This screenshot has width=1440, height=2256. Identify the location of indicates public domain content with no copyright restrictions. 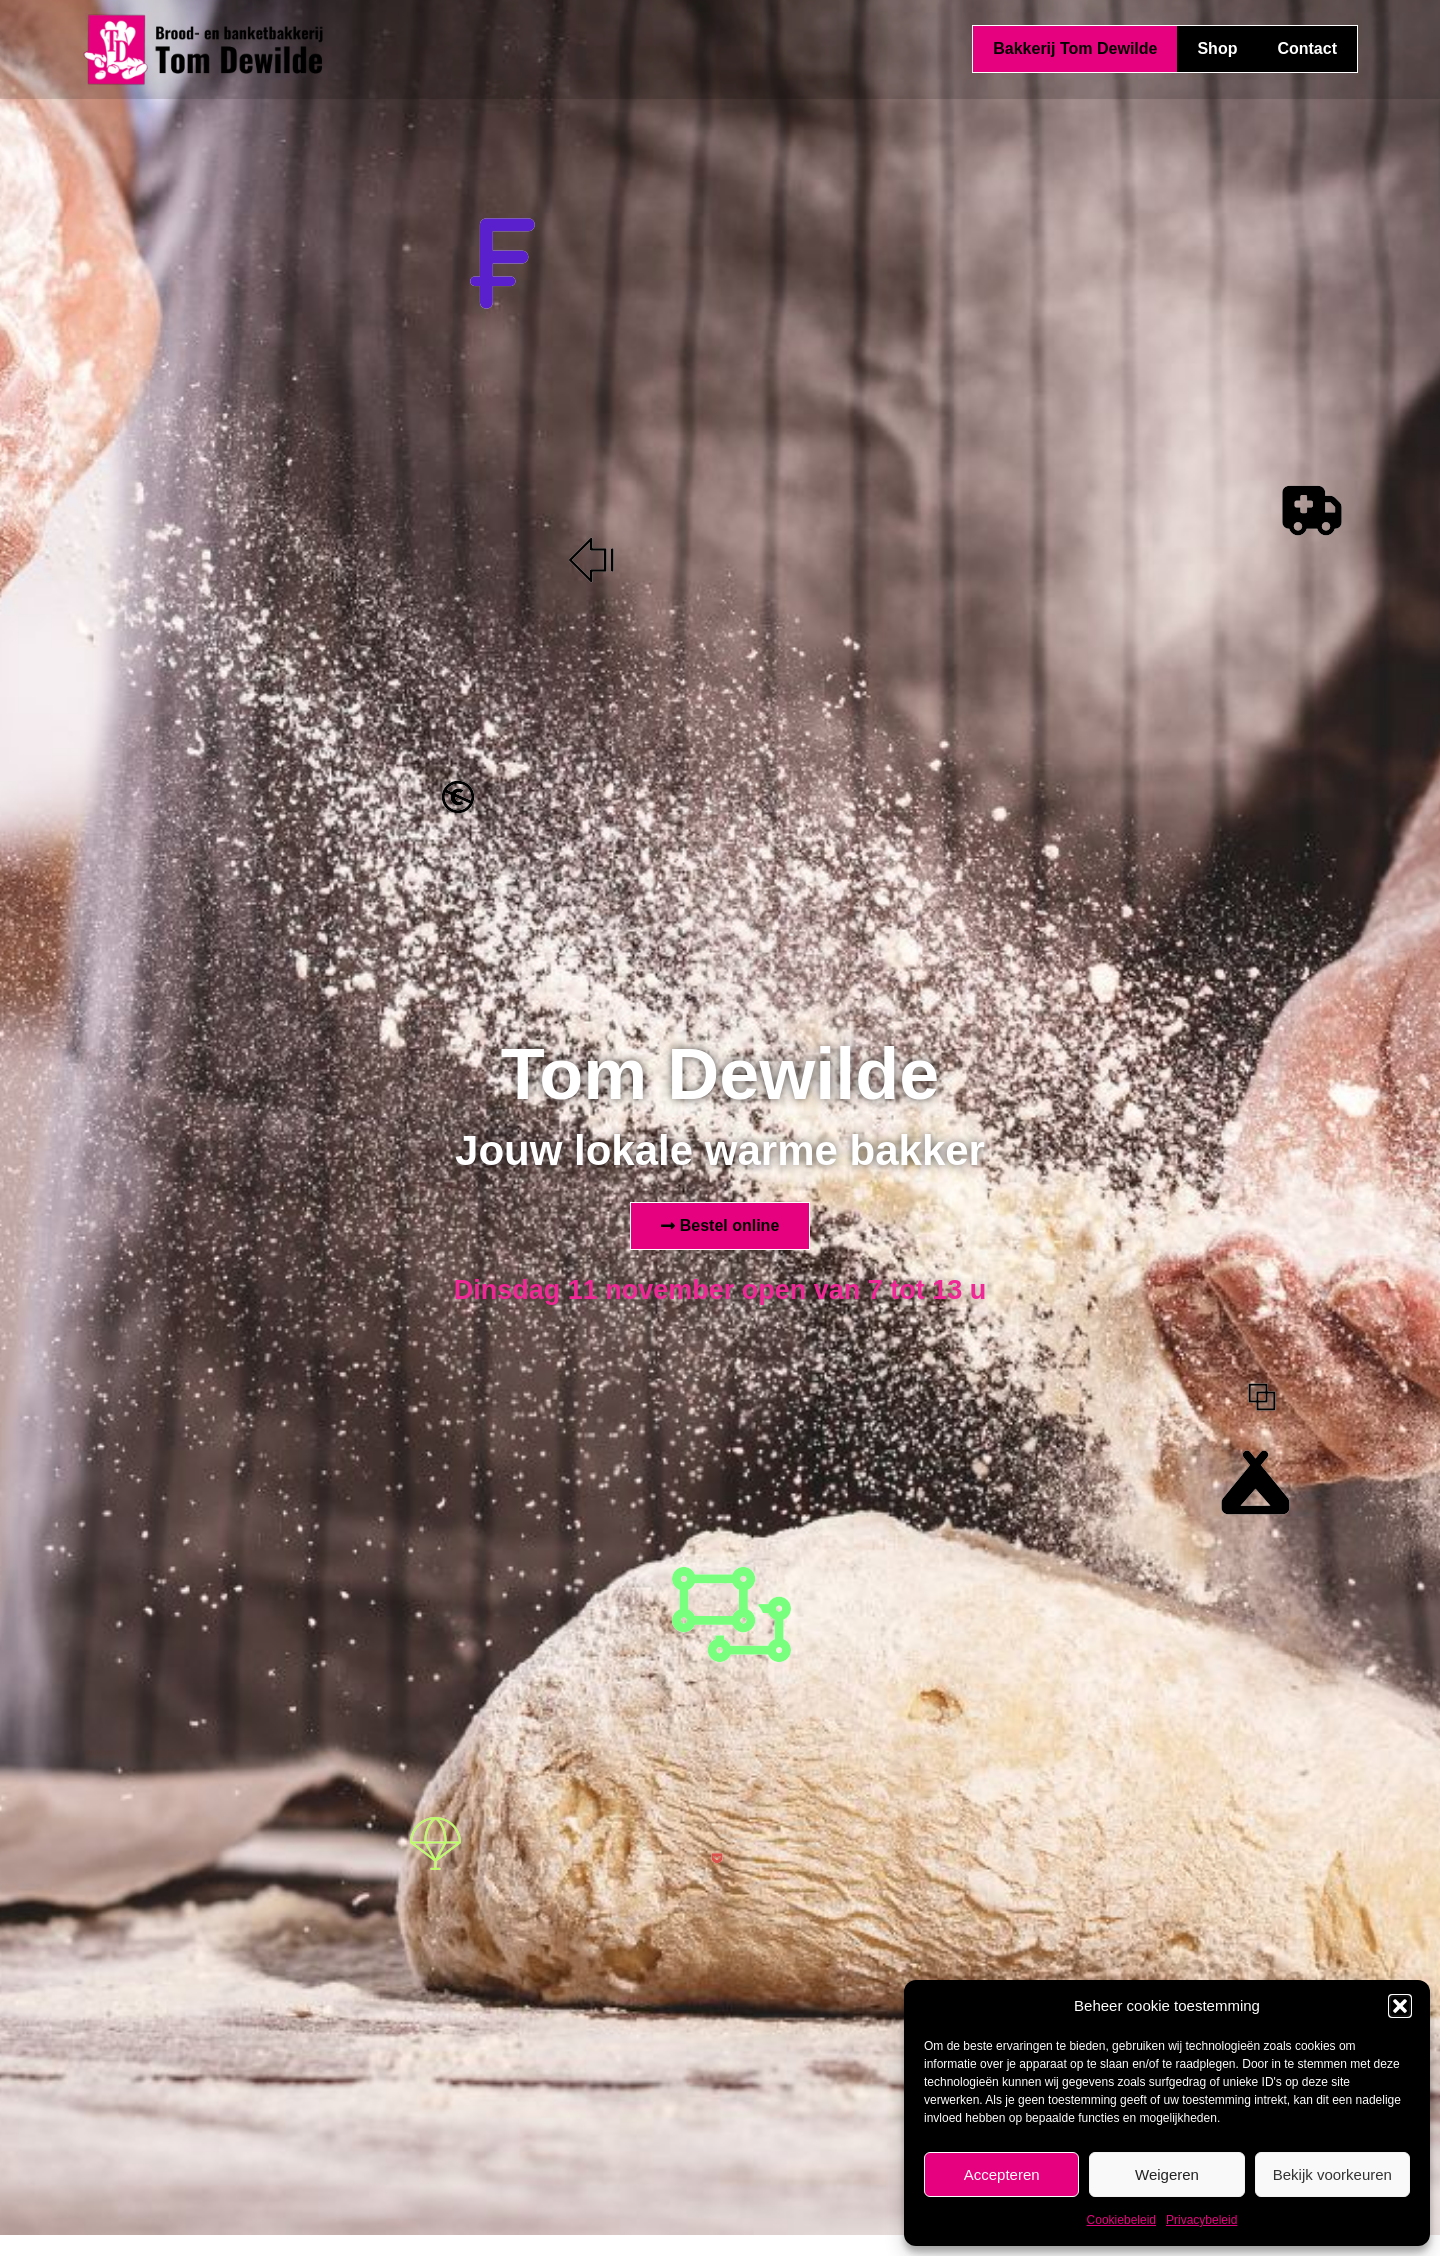
(458, 797).